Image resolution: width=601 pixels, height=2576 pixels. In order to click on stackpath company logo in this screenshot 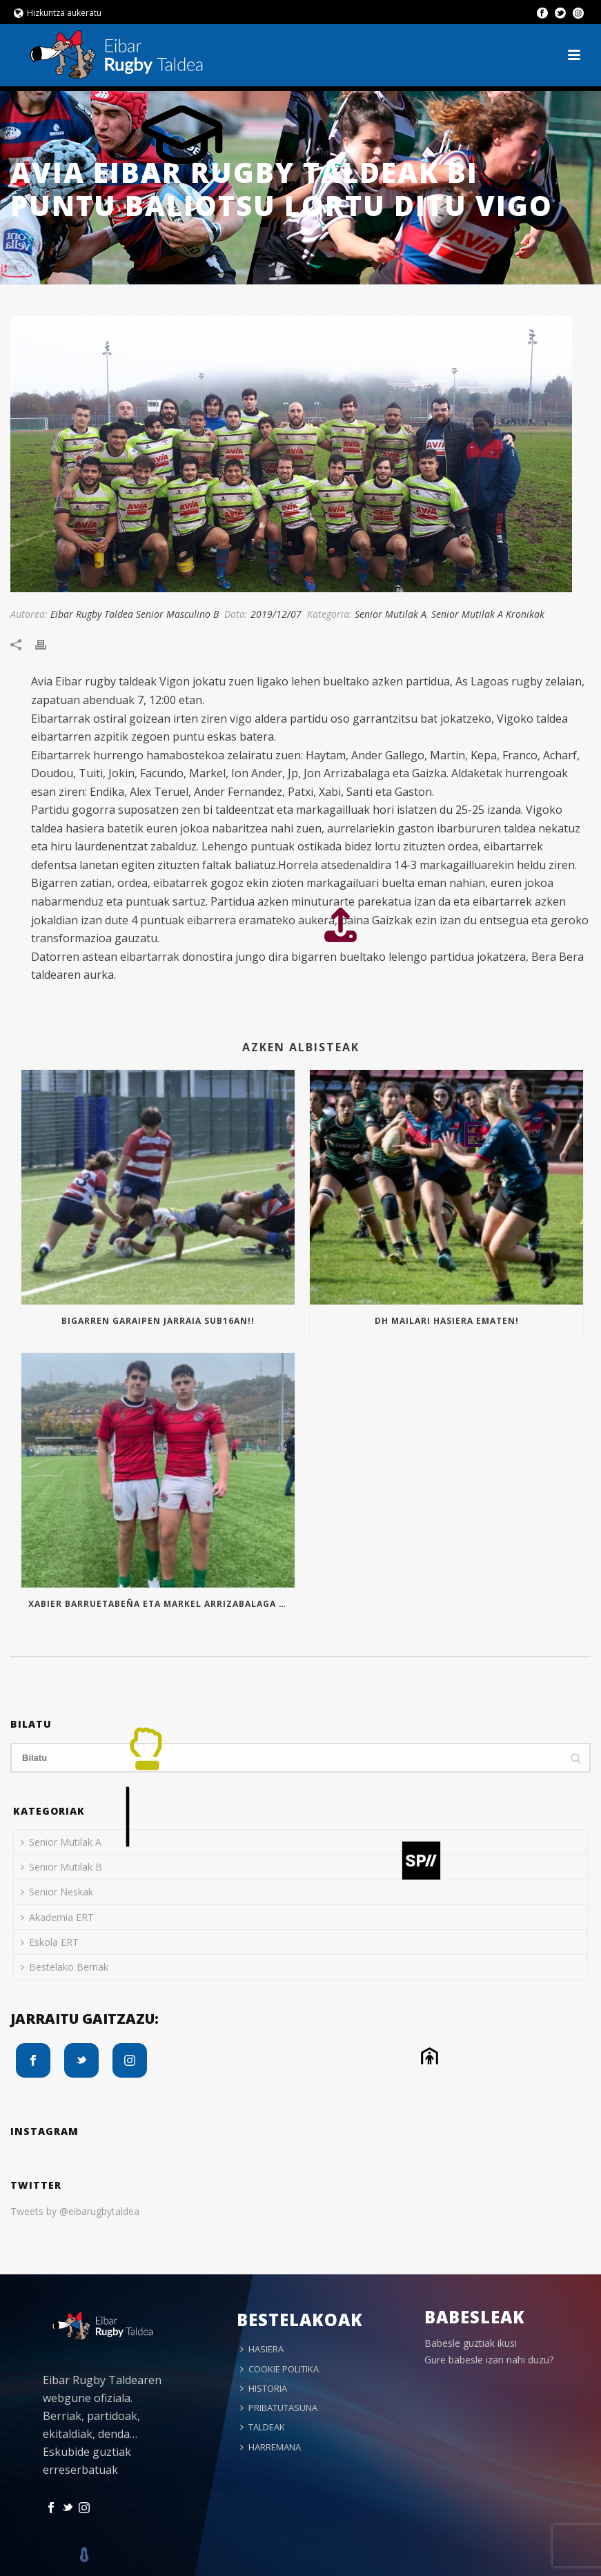, I will do `click(421, 1860)`.